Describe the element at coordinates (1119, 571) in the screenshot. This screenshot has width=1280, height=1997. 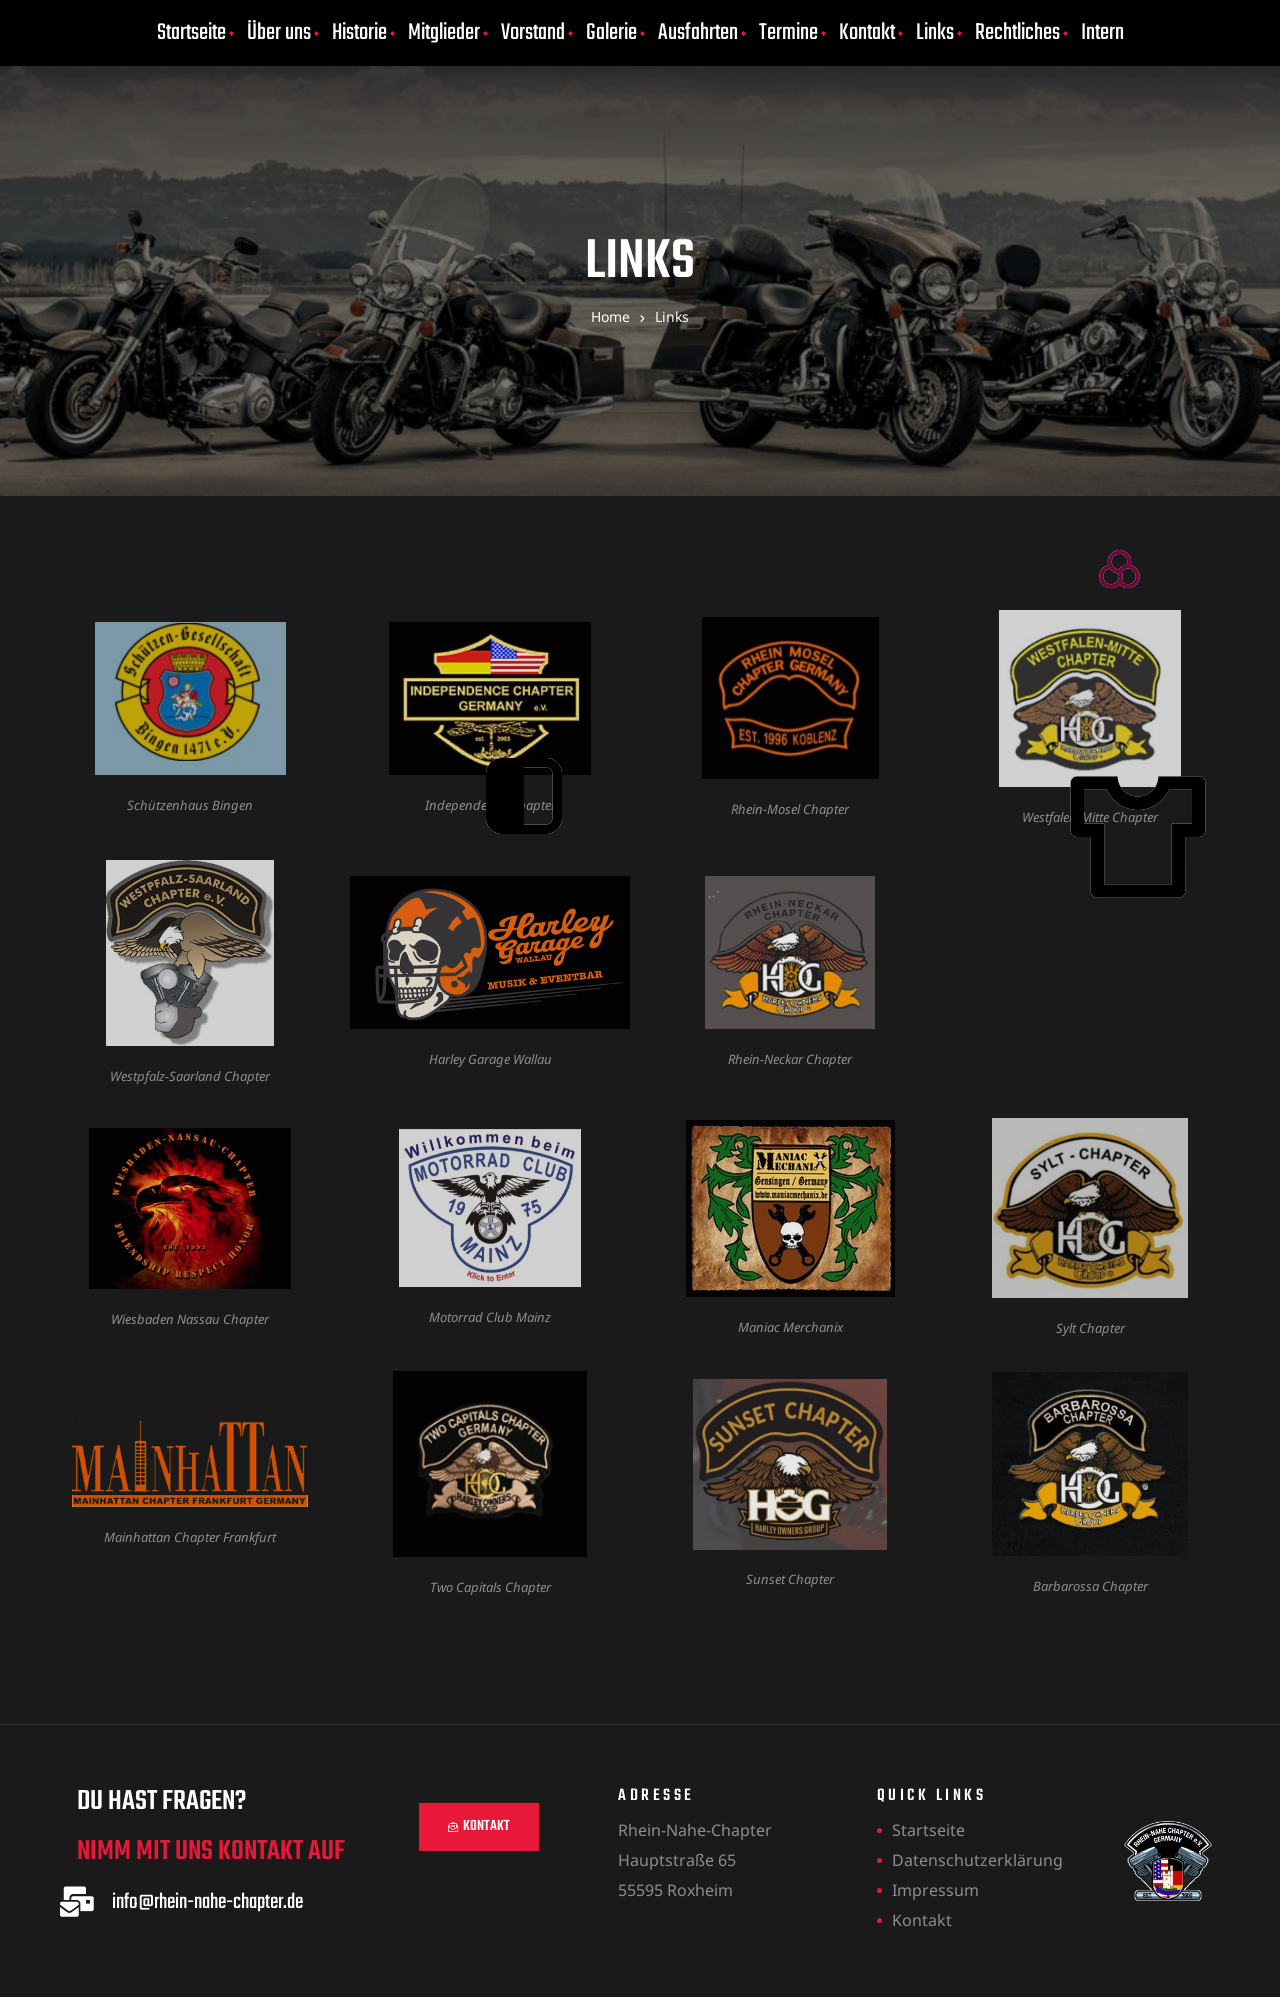
I see `adjust color filter settings` at that location.